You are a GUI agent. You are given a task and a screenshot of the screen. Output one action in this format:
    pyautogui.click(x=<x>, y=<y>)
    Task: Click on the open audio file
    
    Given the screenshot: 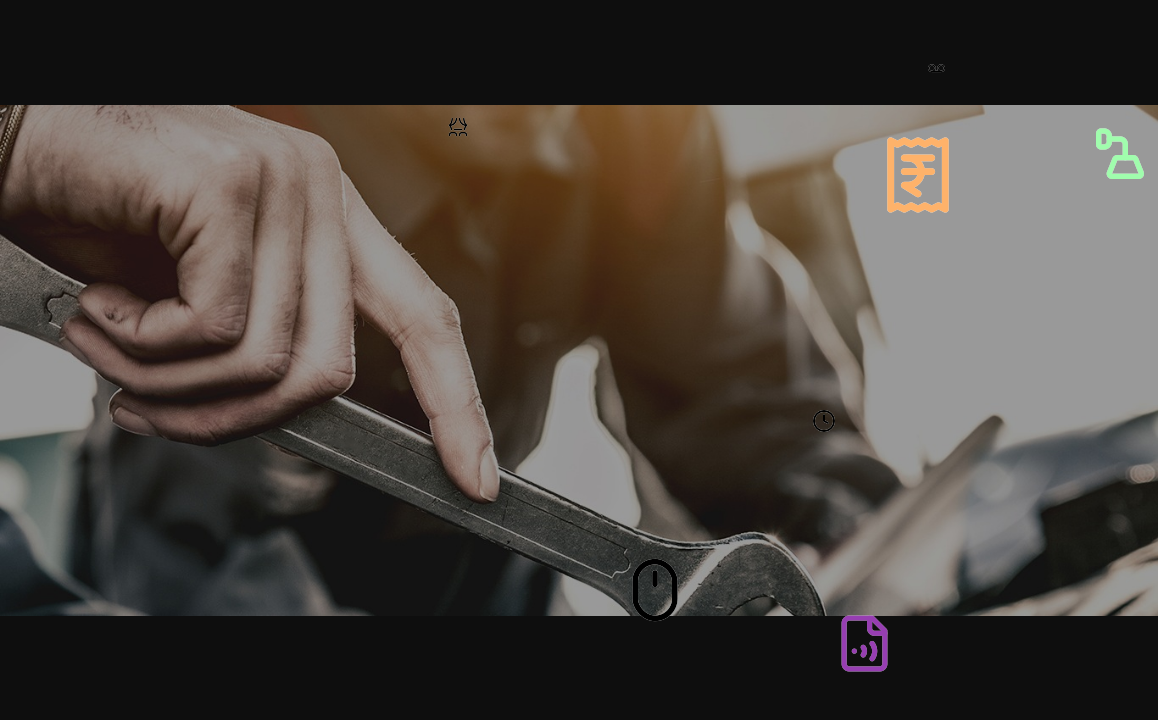 What is the action you would take?
    pyautogui.click(x=864, y=643)
    